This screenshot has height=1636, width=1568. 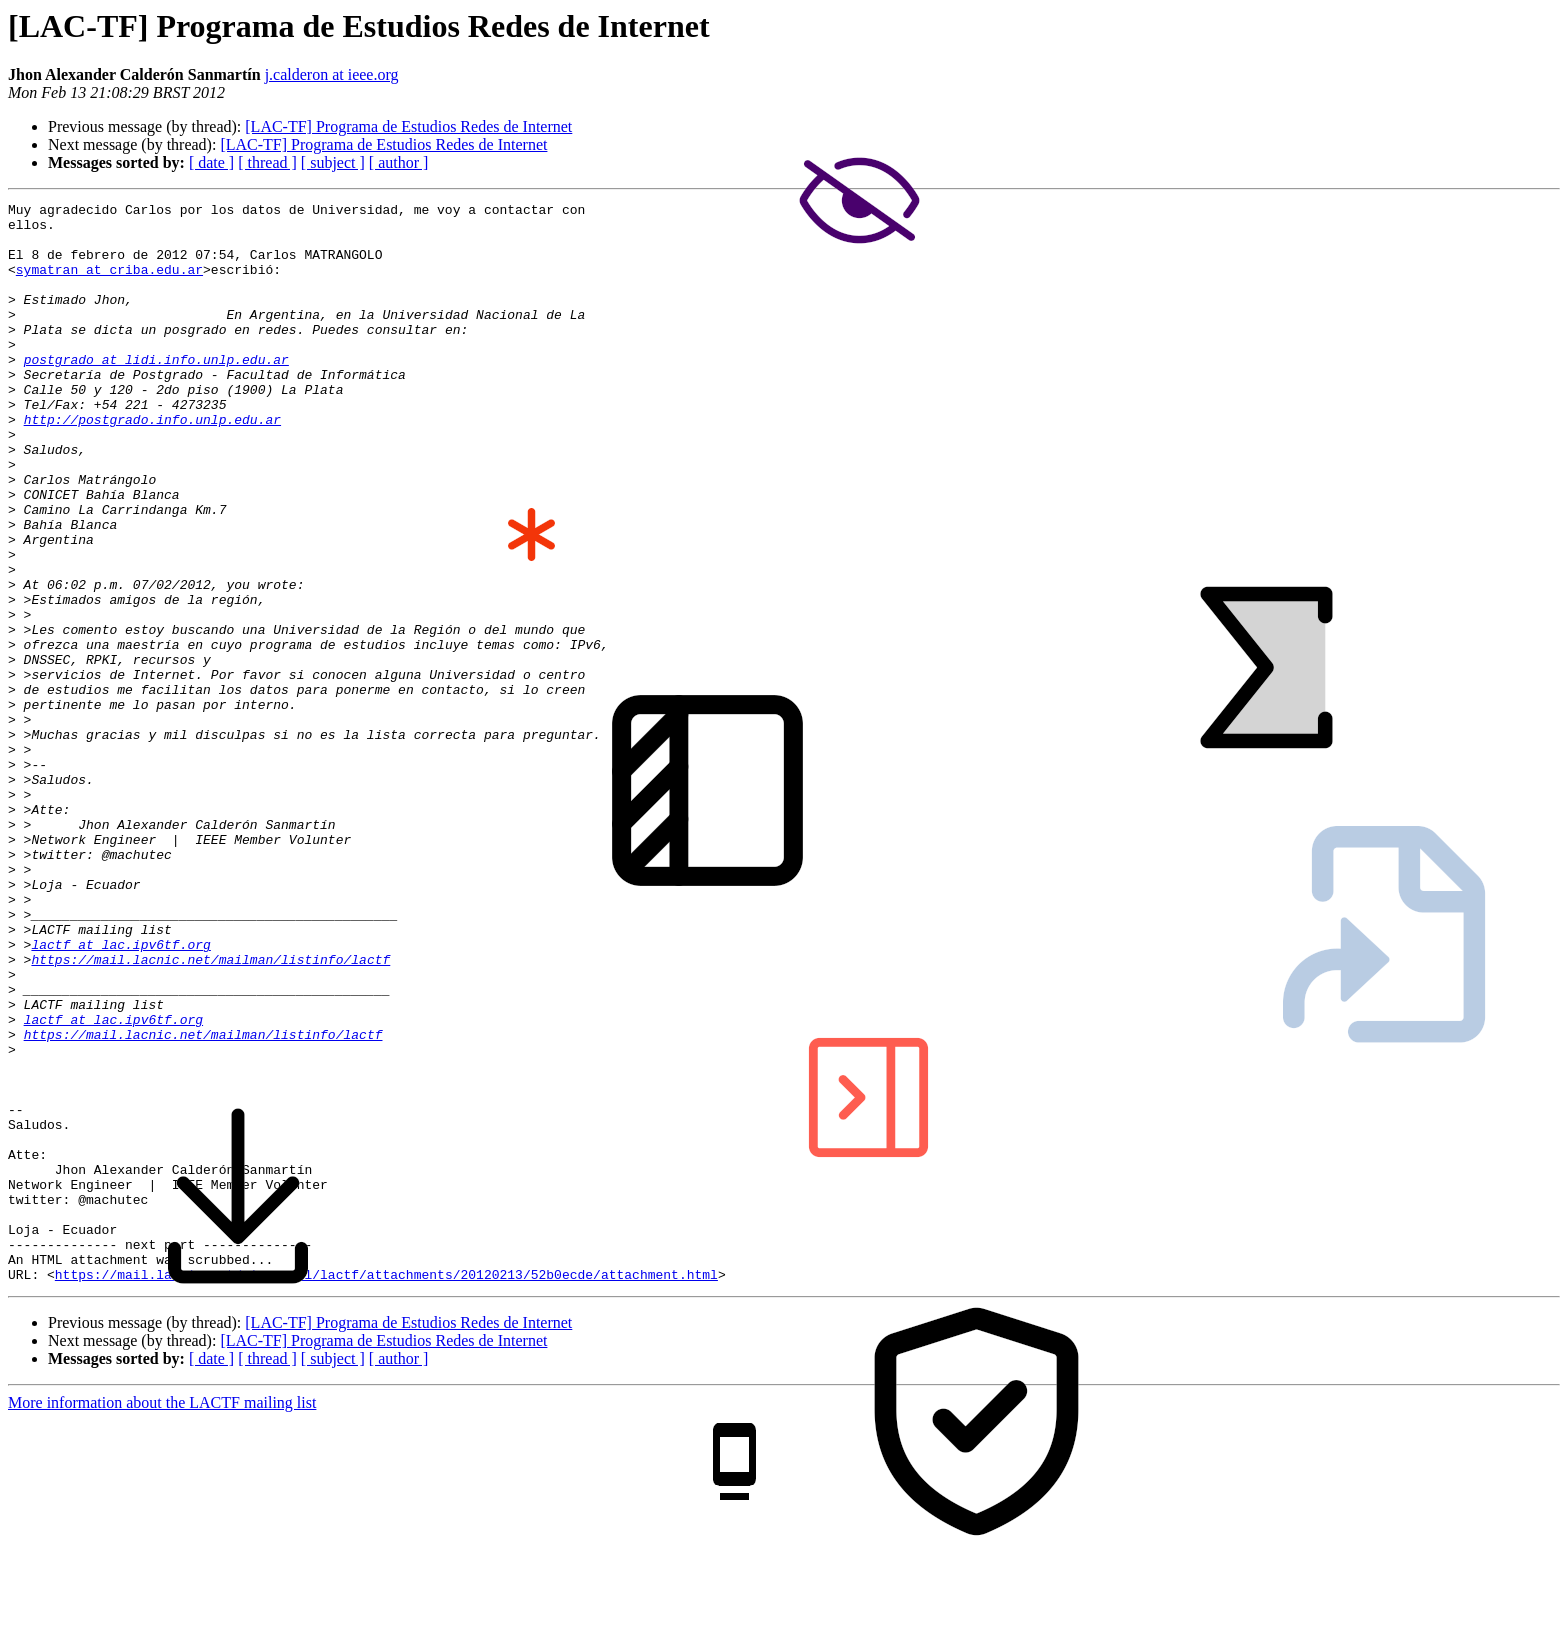 I want to click on hide content from view, so click(x=859, y=200).